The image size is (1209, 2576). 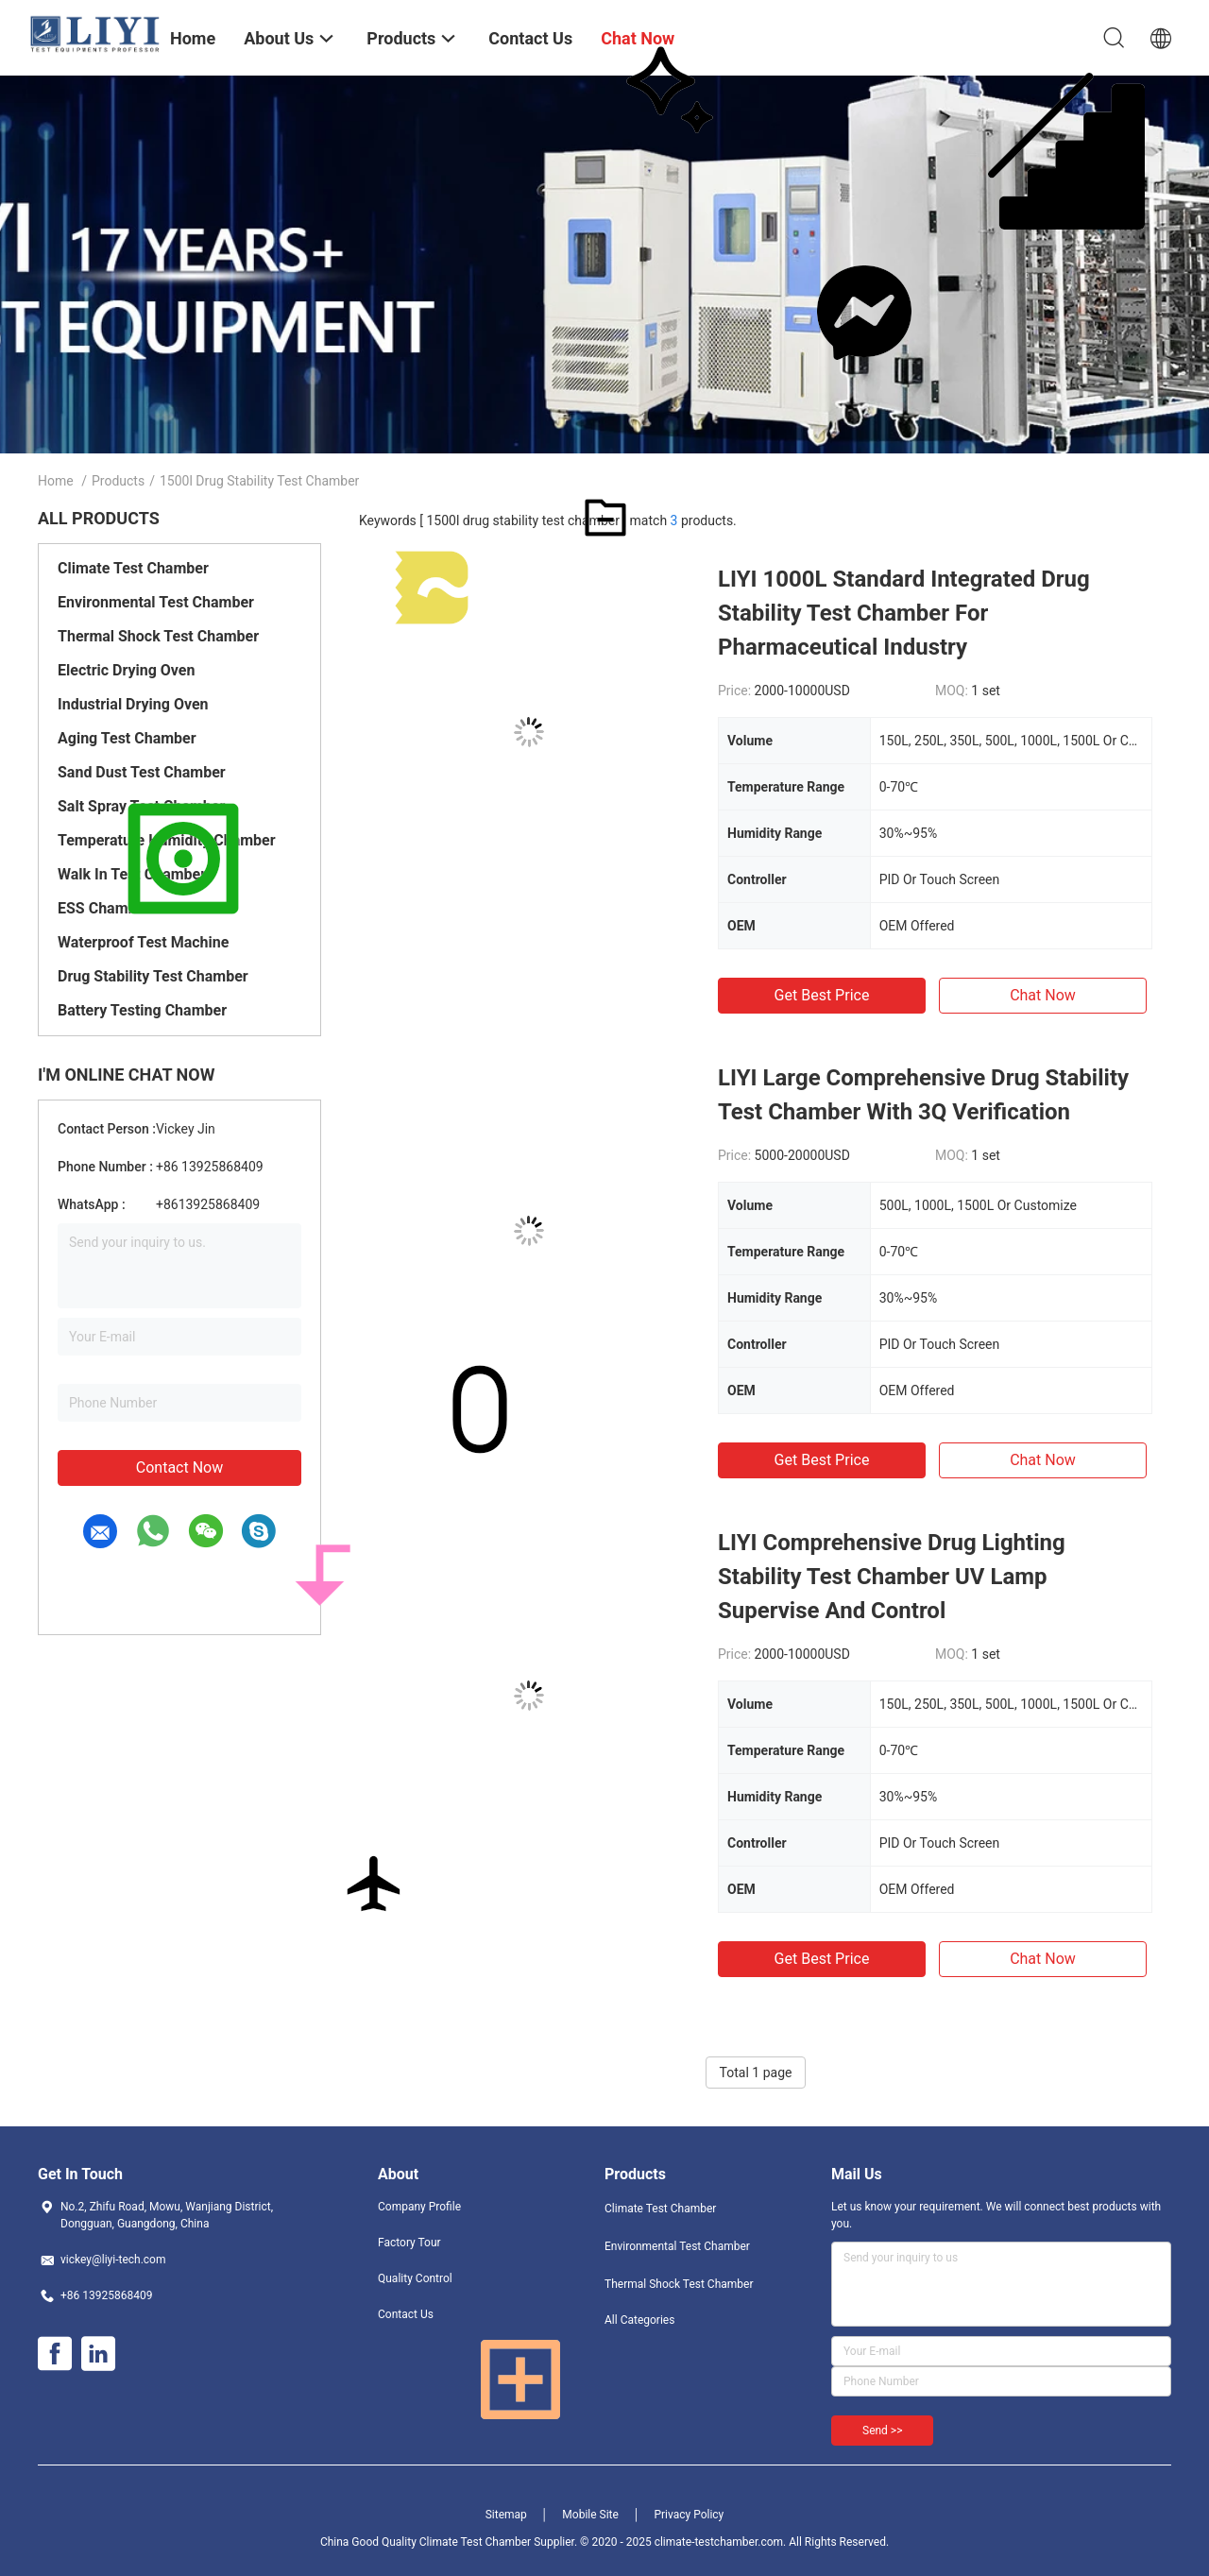 What do you see at coordinates (1066, 151) in the screenshot?
I see `open levels.fyi app or website` at bounding box center [1066, 151].